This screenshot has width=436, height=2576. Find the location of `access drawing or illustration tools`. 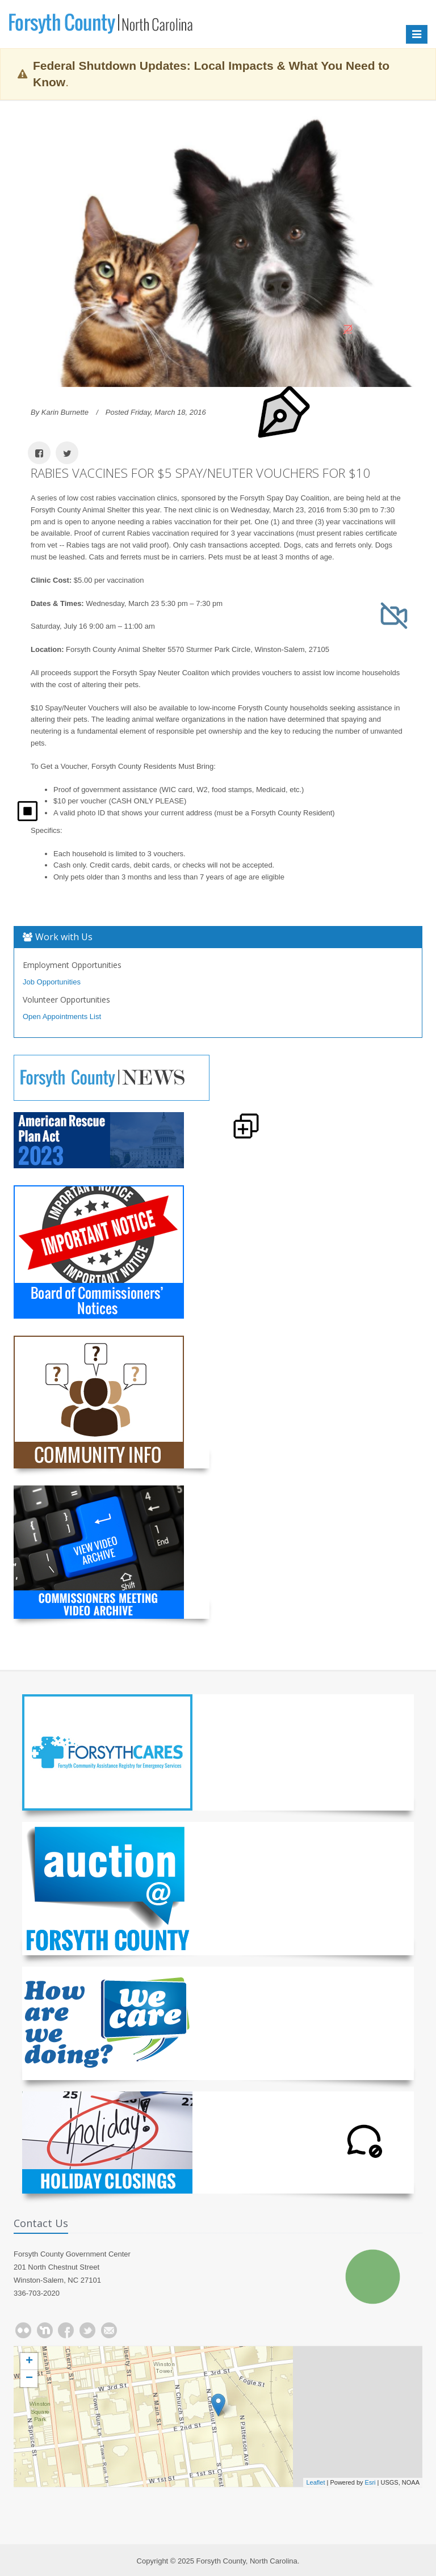

access drawing or illustration tools is located at coordinates (281, 415).